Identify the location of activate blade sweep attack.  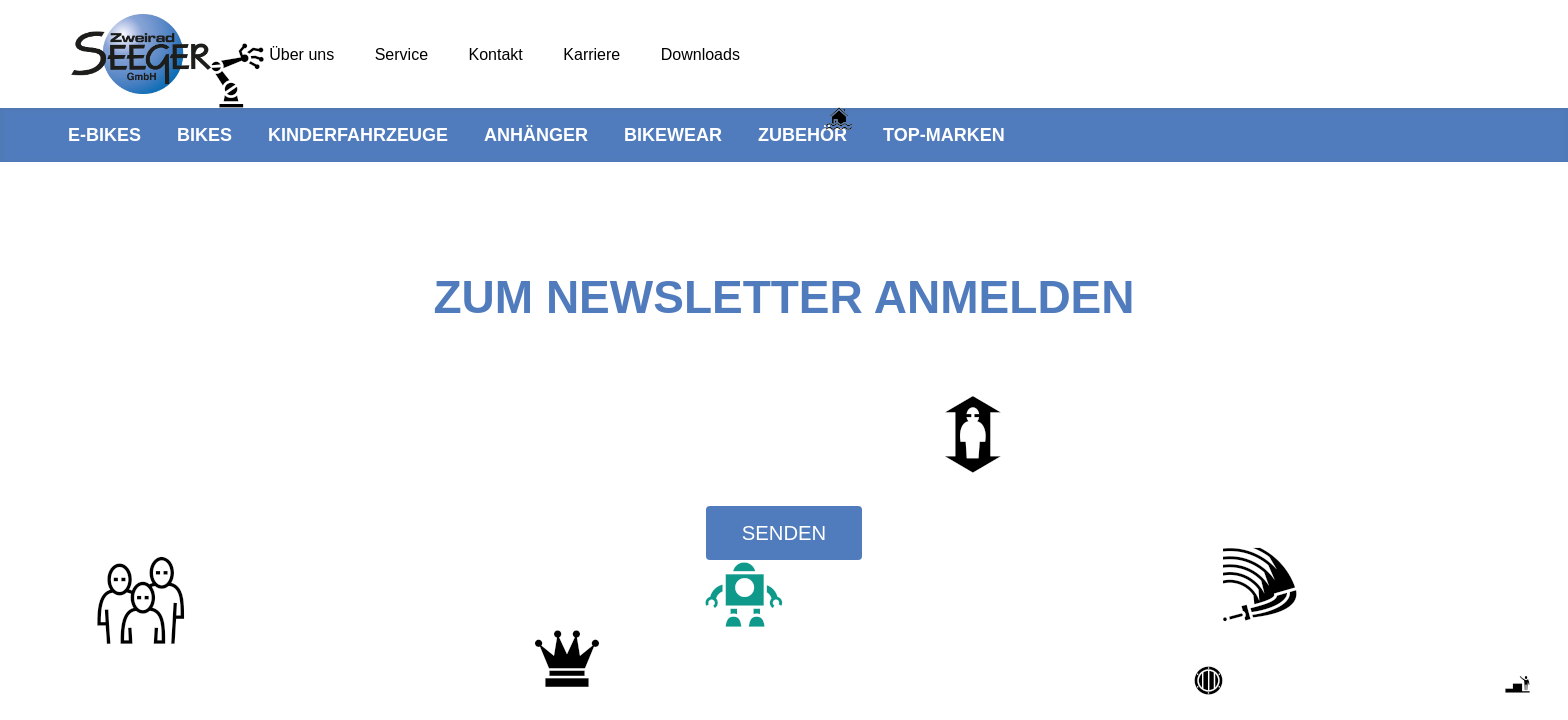
(1259, 584).